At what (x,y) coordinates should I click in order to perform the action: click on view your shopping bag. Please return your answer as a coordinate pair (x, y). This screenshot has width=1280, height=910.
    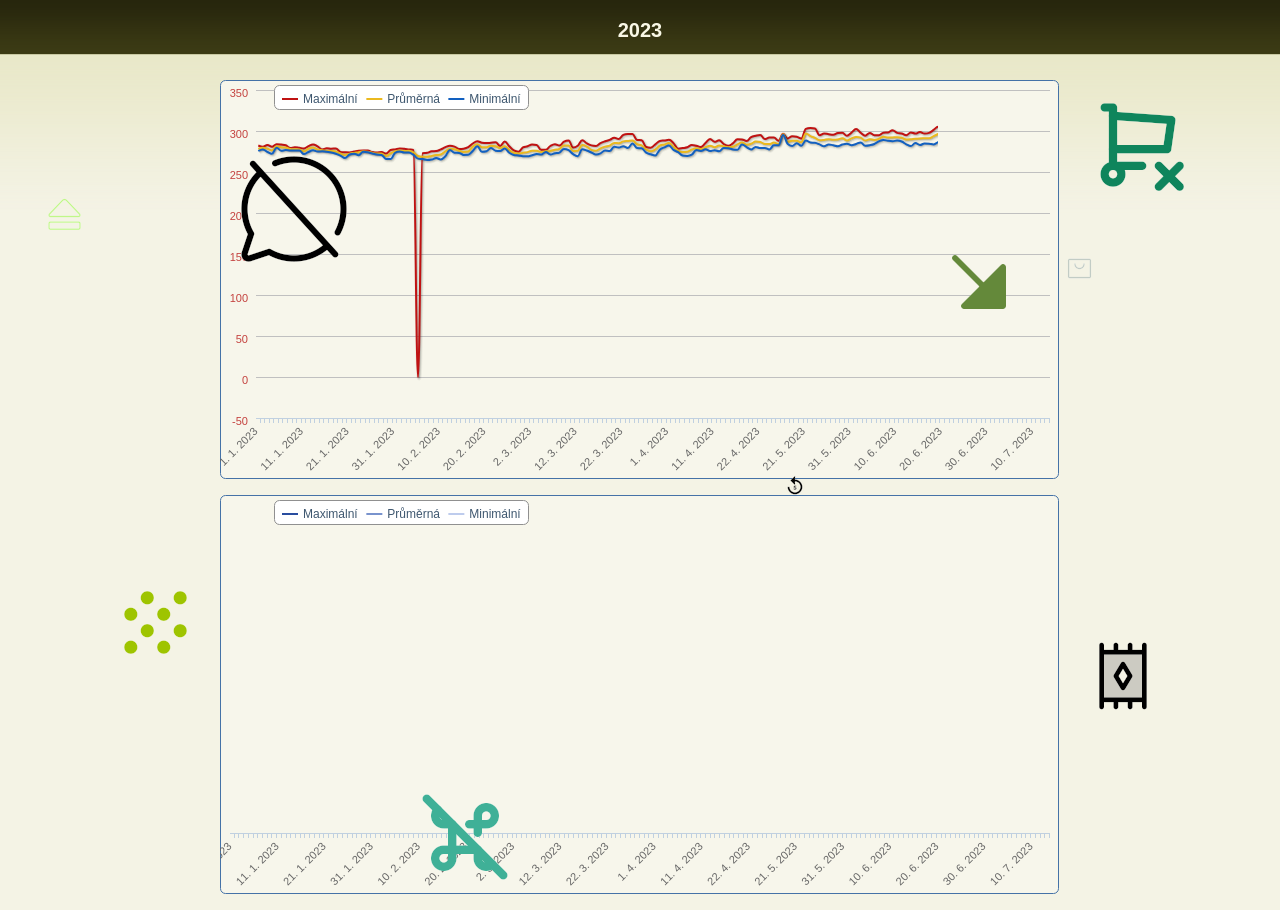
    Looking at the image, I should click on (1079, 268).